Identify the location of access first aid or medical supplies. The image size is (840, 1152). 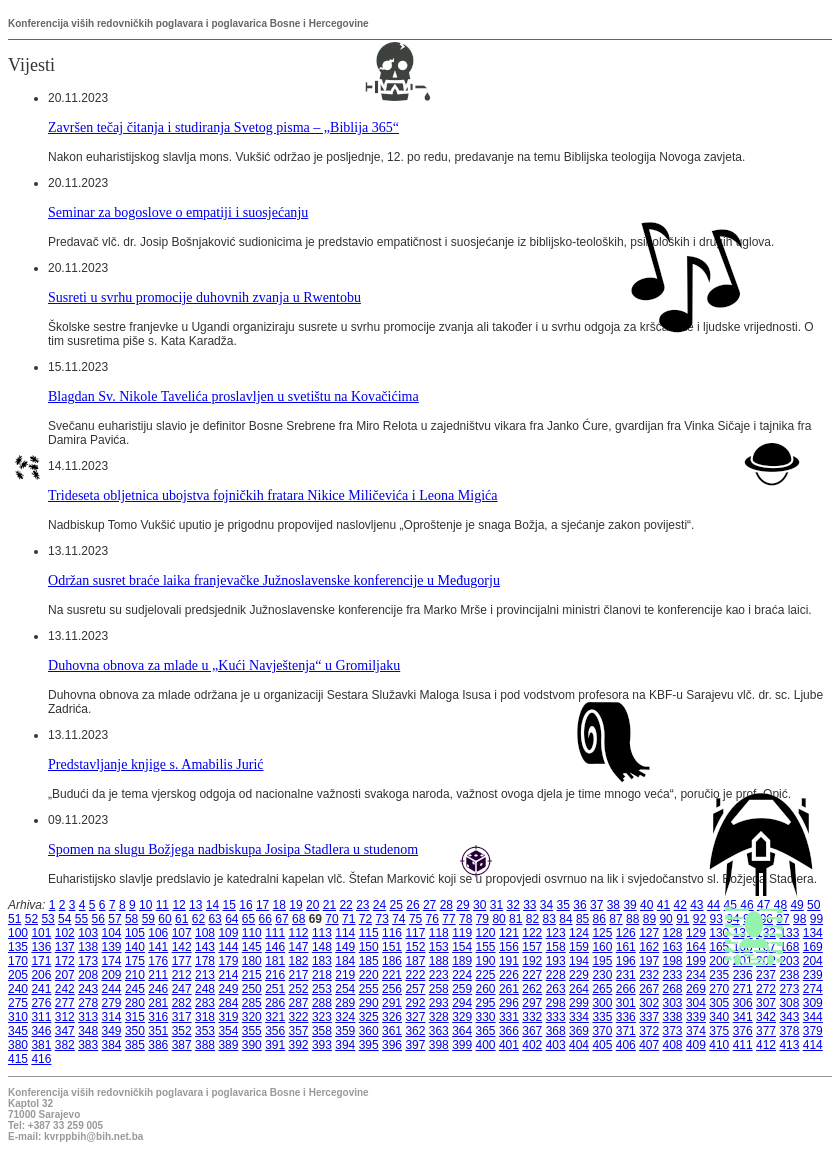
(611, 742).